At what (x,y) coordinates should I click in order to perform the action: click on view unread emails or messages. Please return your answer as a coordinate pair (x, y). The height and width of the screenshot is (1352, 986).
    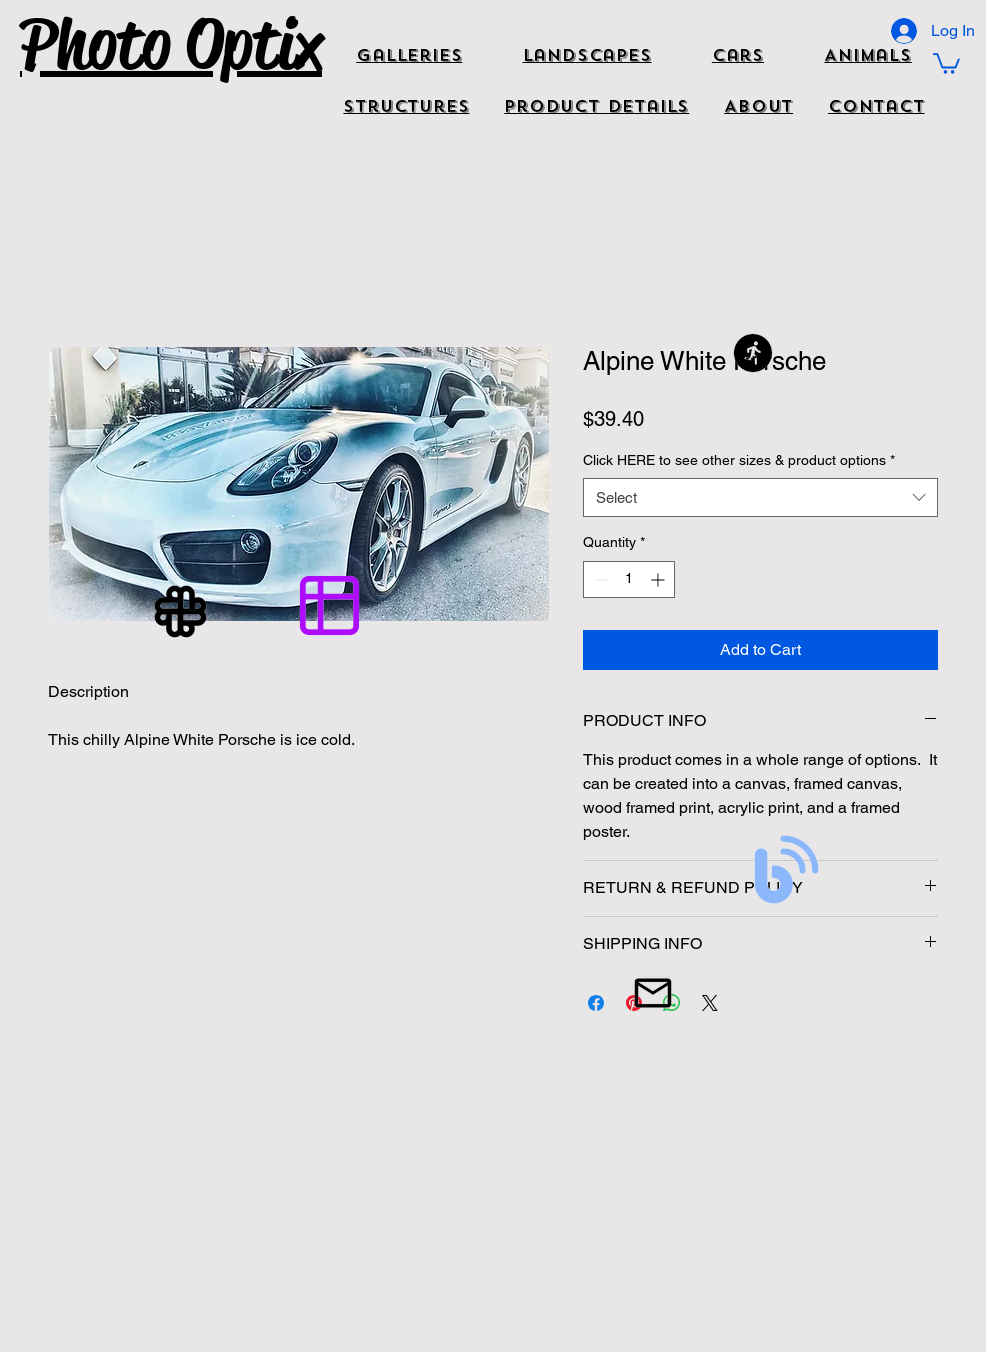
    Looking at the image, I should click on (653, 993).